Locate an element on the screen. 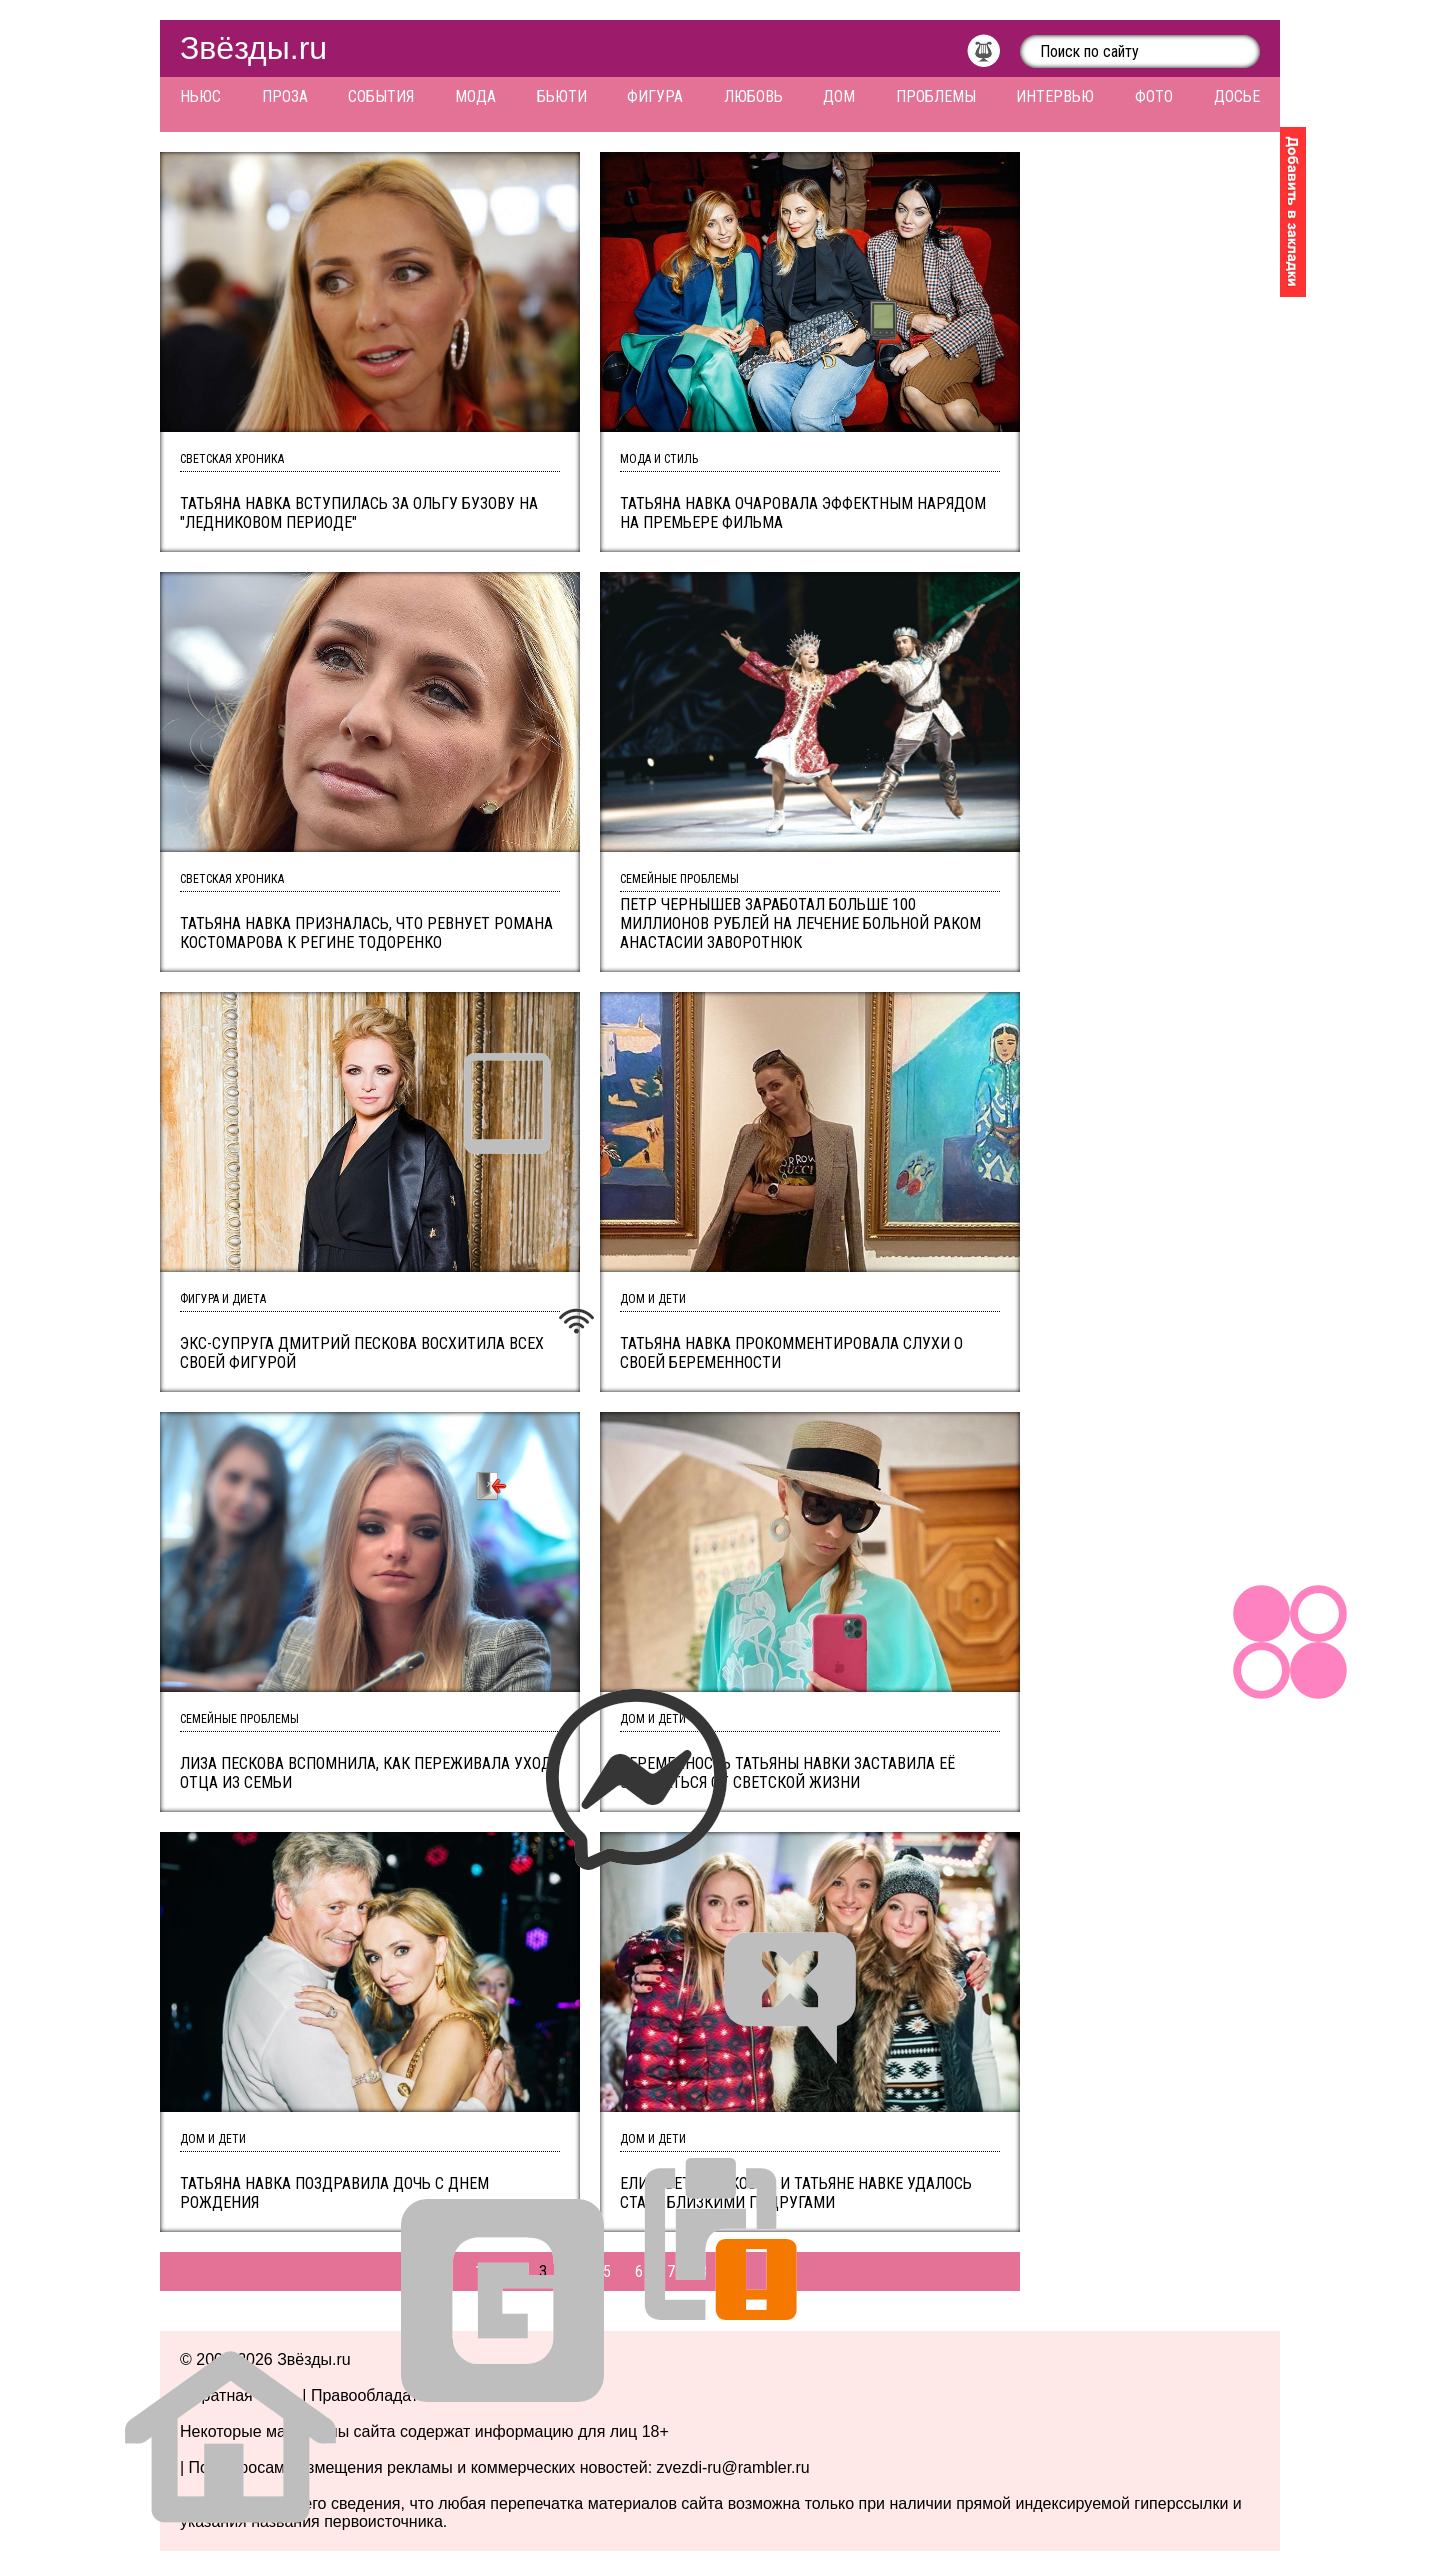 The image size is (1440, 2571). indicates user is offline or unavailable for chat is located at coordinates (790, 1998).